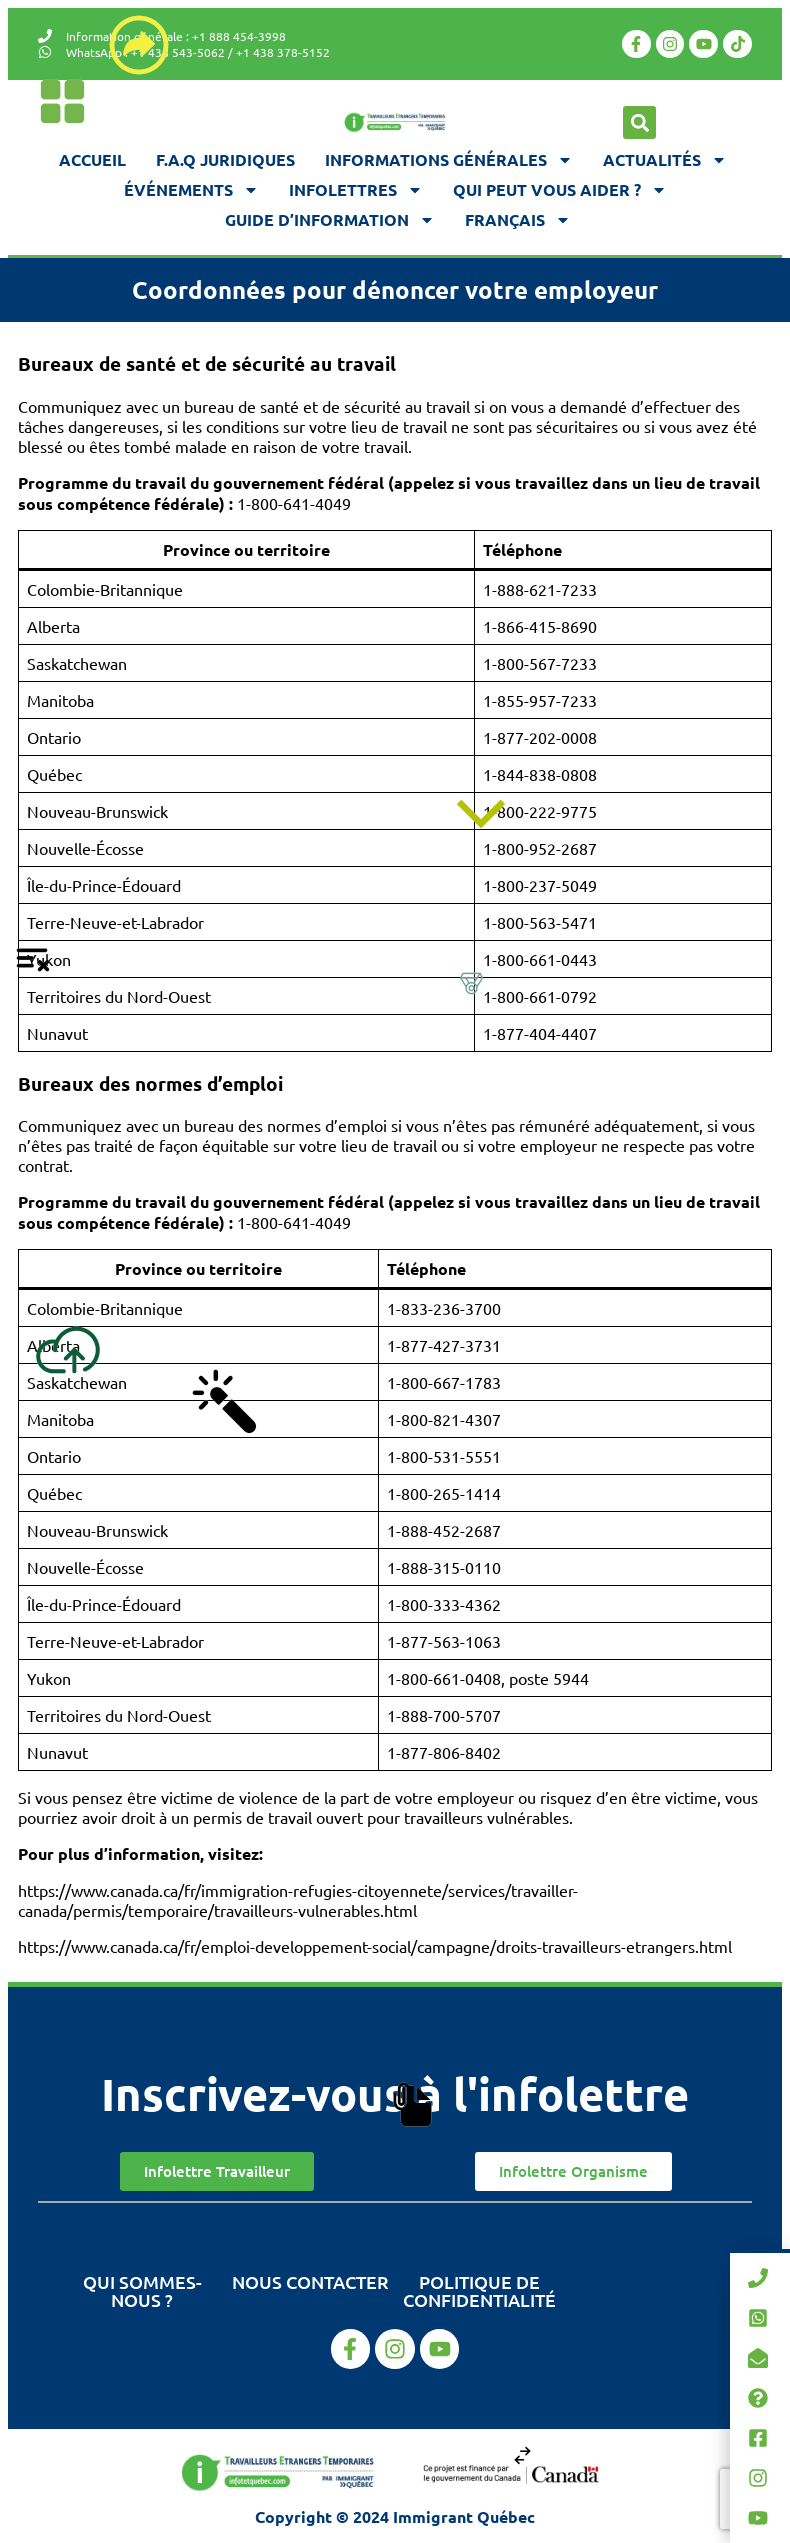 Image resolution: width=790 pixels, height=2543 pixels. What do you see at coordinates (481, 814) in the screenshot?
I see `expand a dropdown menu or section` at bounding box center [481, 814].